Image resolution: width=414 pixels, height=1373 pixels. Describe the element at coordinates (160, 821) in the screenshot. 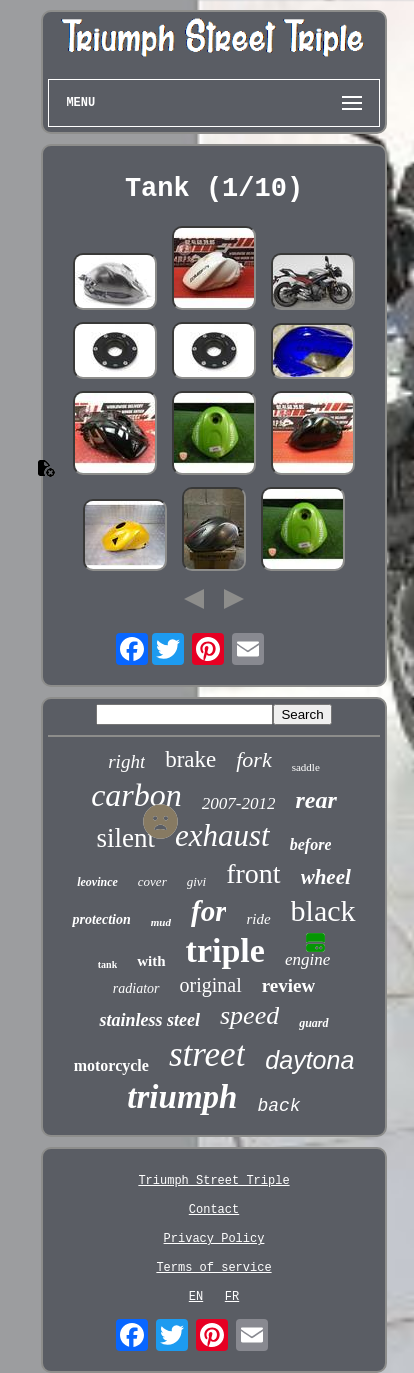

I see `submit negative feedback or rating` at that location.